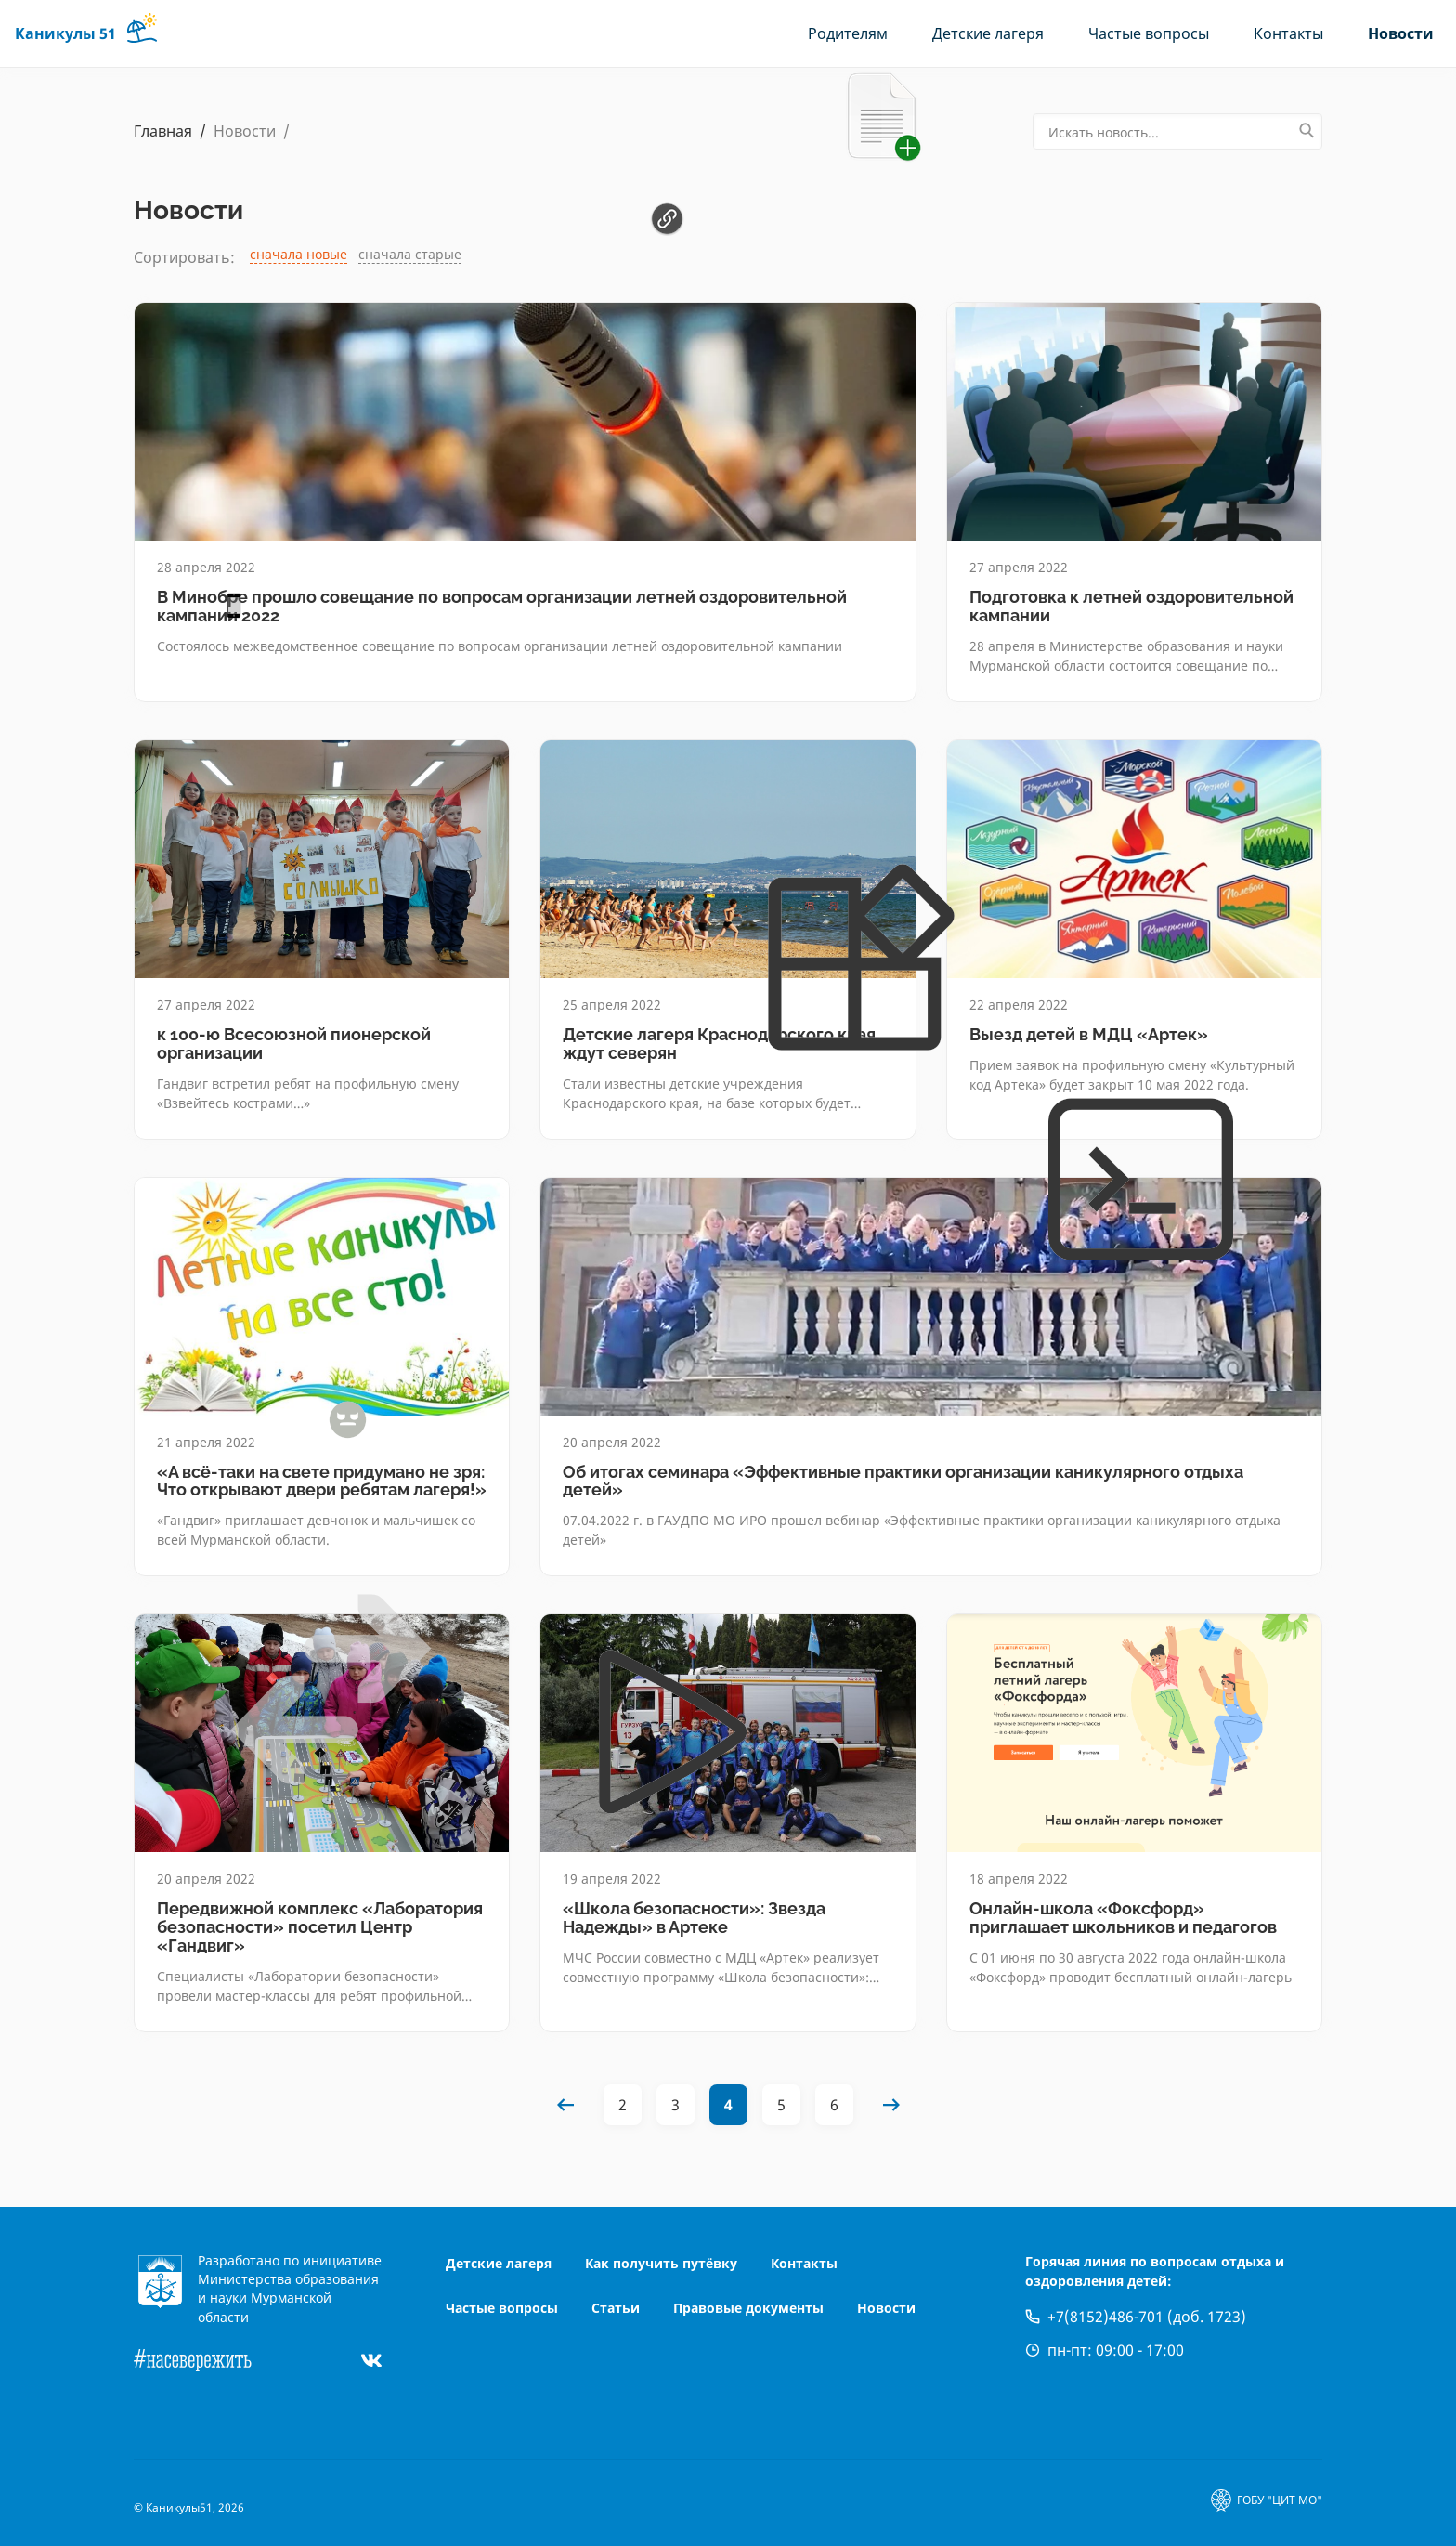  I want to click on create a new text document, so click(881, 115).